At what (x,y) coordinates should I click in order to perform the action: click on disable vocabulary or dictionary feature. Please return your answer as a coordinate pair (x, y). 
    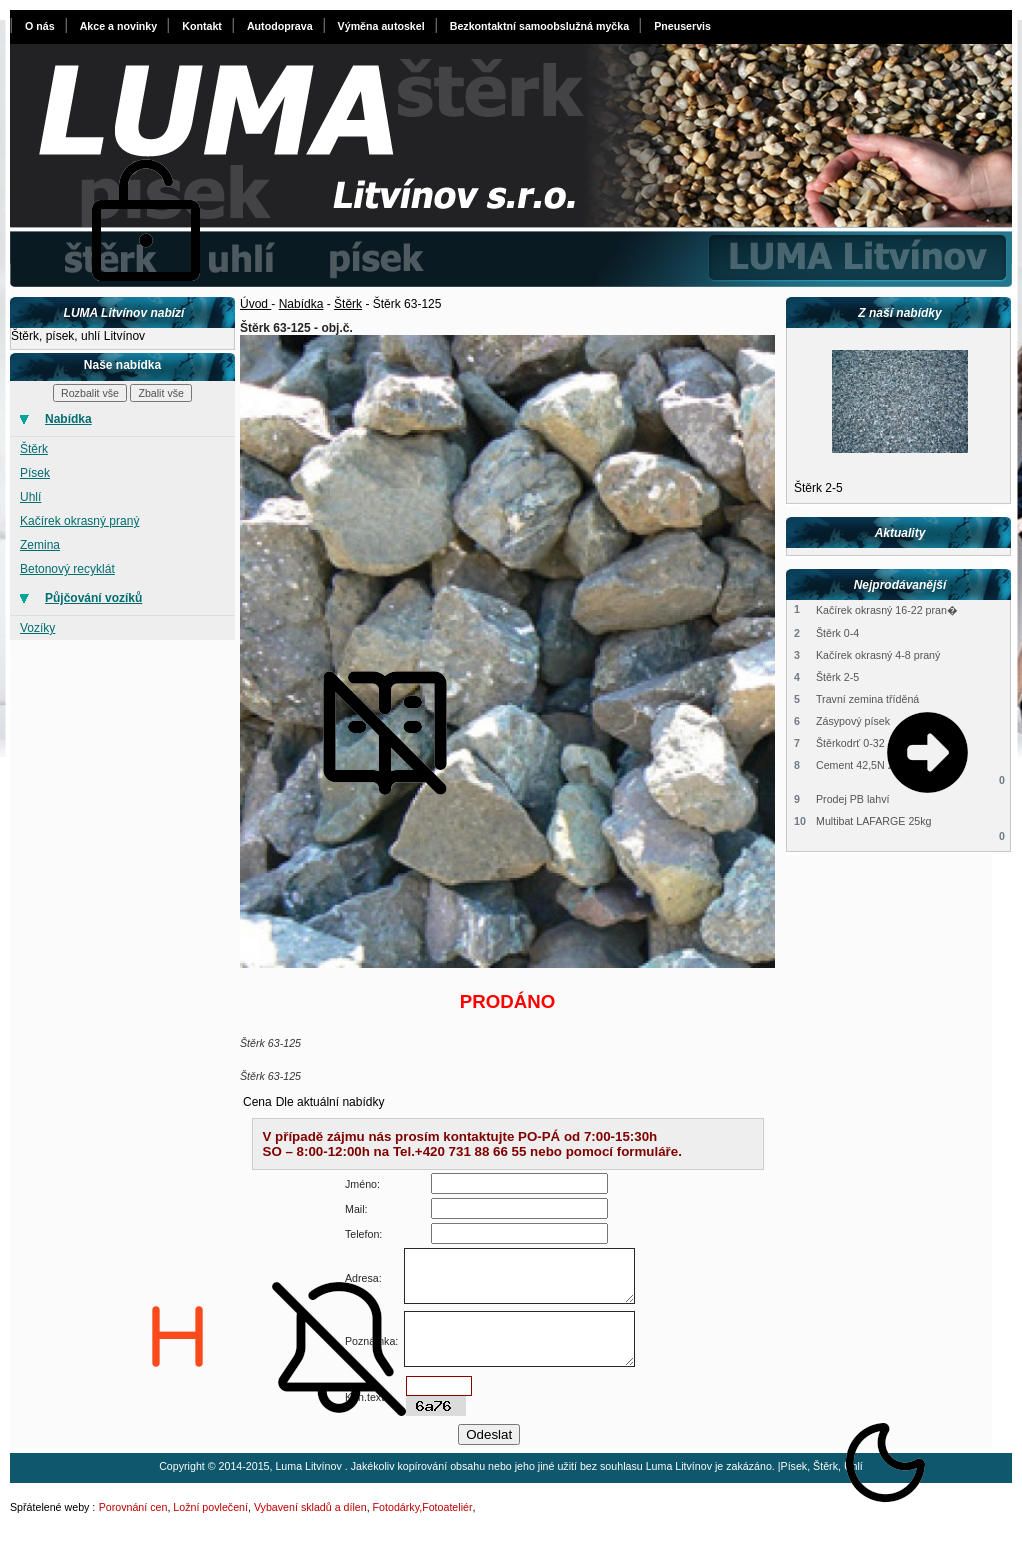
    Looking at the image, I should click on (385, 733).